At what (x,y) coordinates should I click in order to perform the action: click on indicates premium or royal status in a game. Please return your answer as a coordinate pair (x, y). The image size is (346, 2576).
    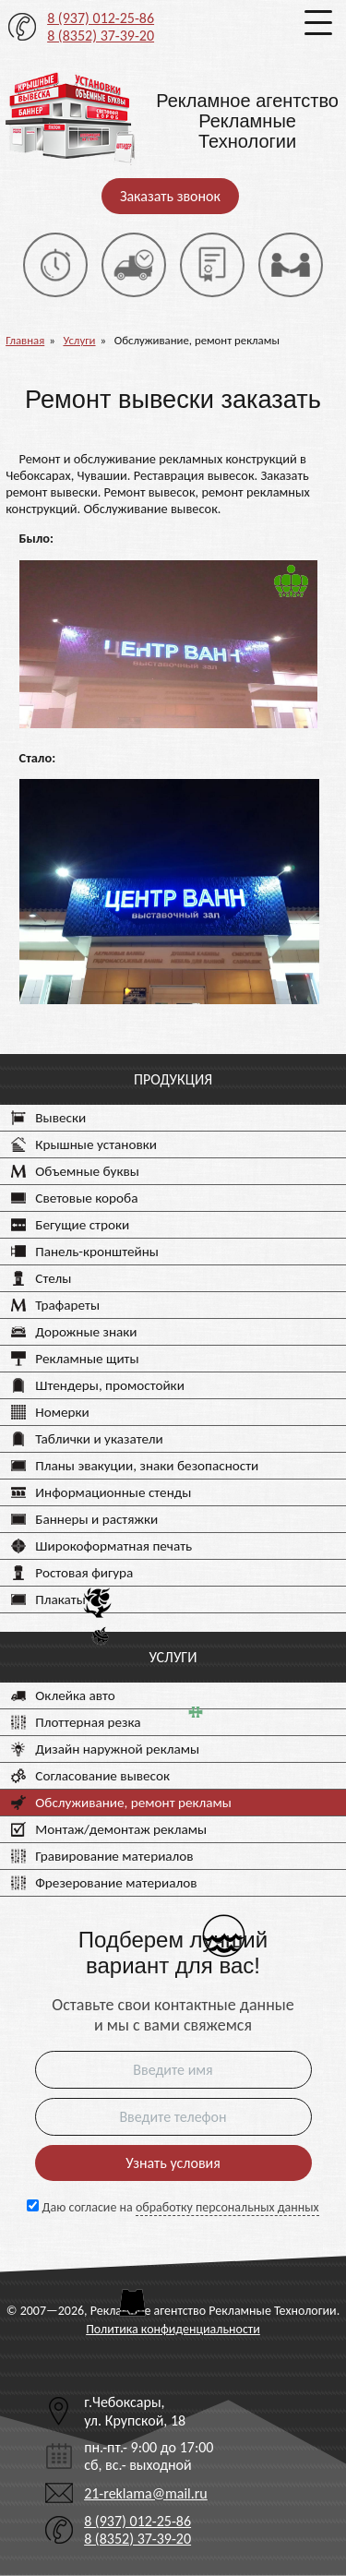
    Looking at the image, I should click on (291, 581).